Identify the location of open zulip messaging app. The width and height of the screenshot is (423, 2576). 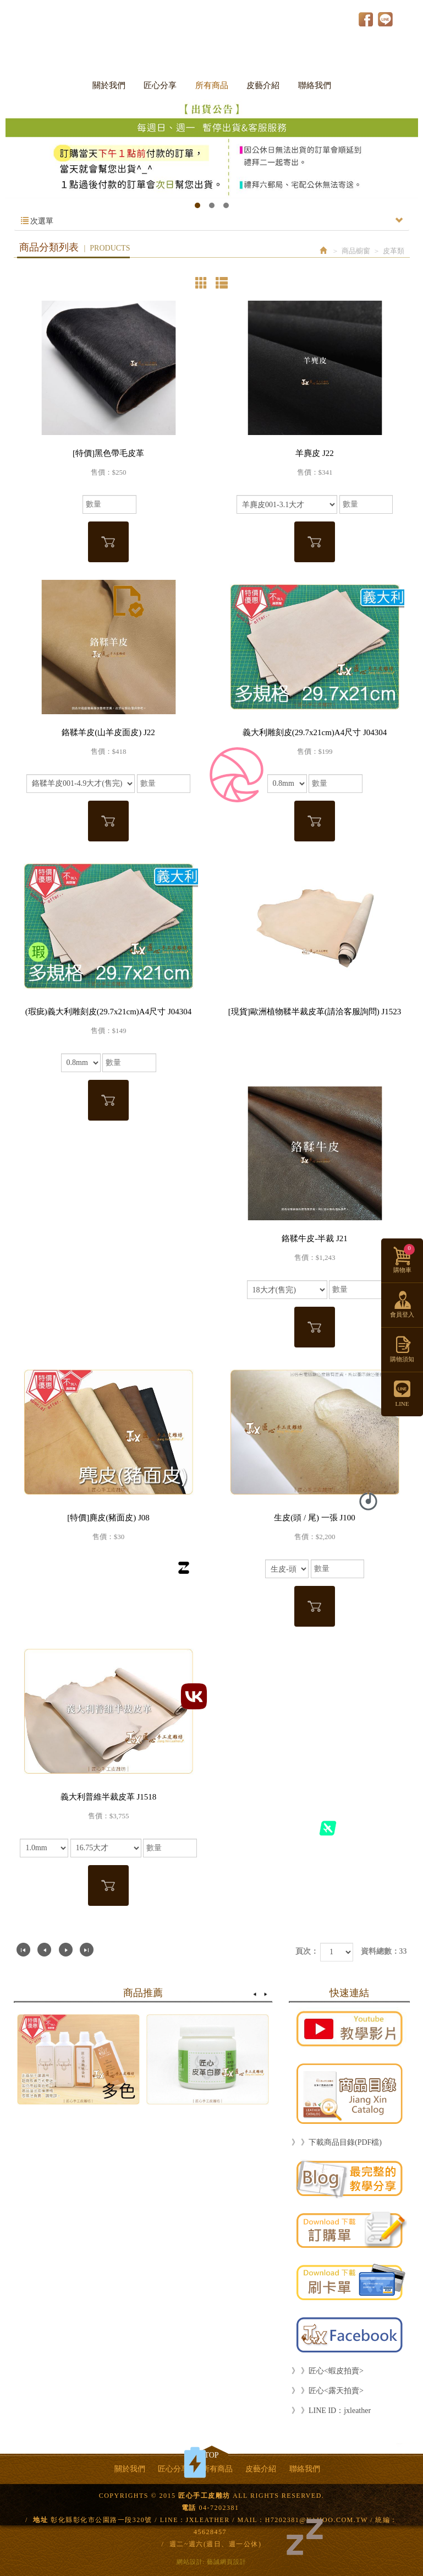
(184, 1568).